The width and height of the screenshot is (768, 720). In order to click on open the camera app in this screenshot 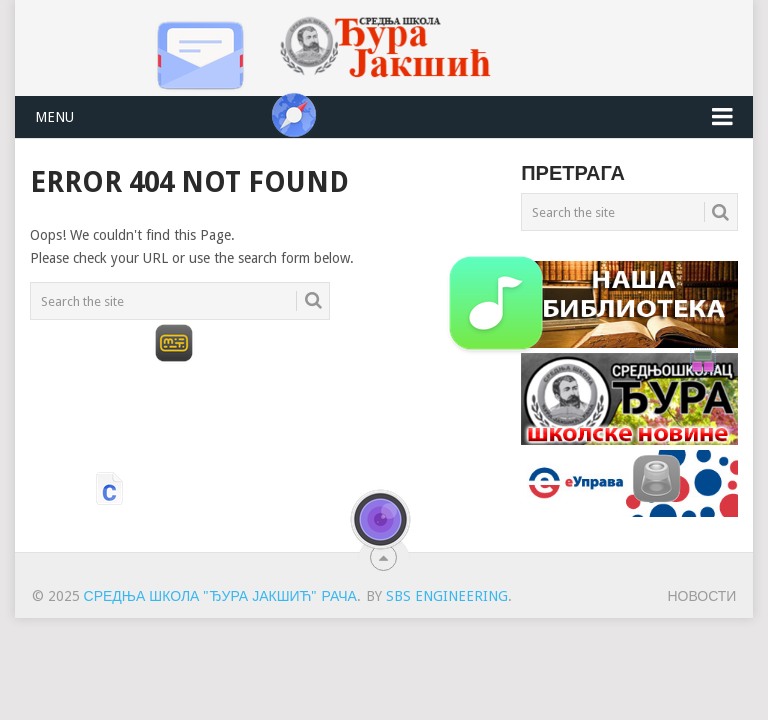, I will do `click(380, 519)`.